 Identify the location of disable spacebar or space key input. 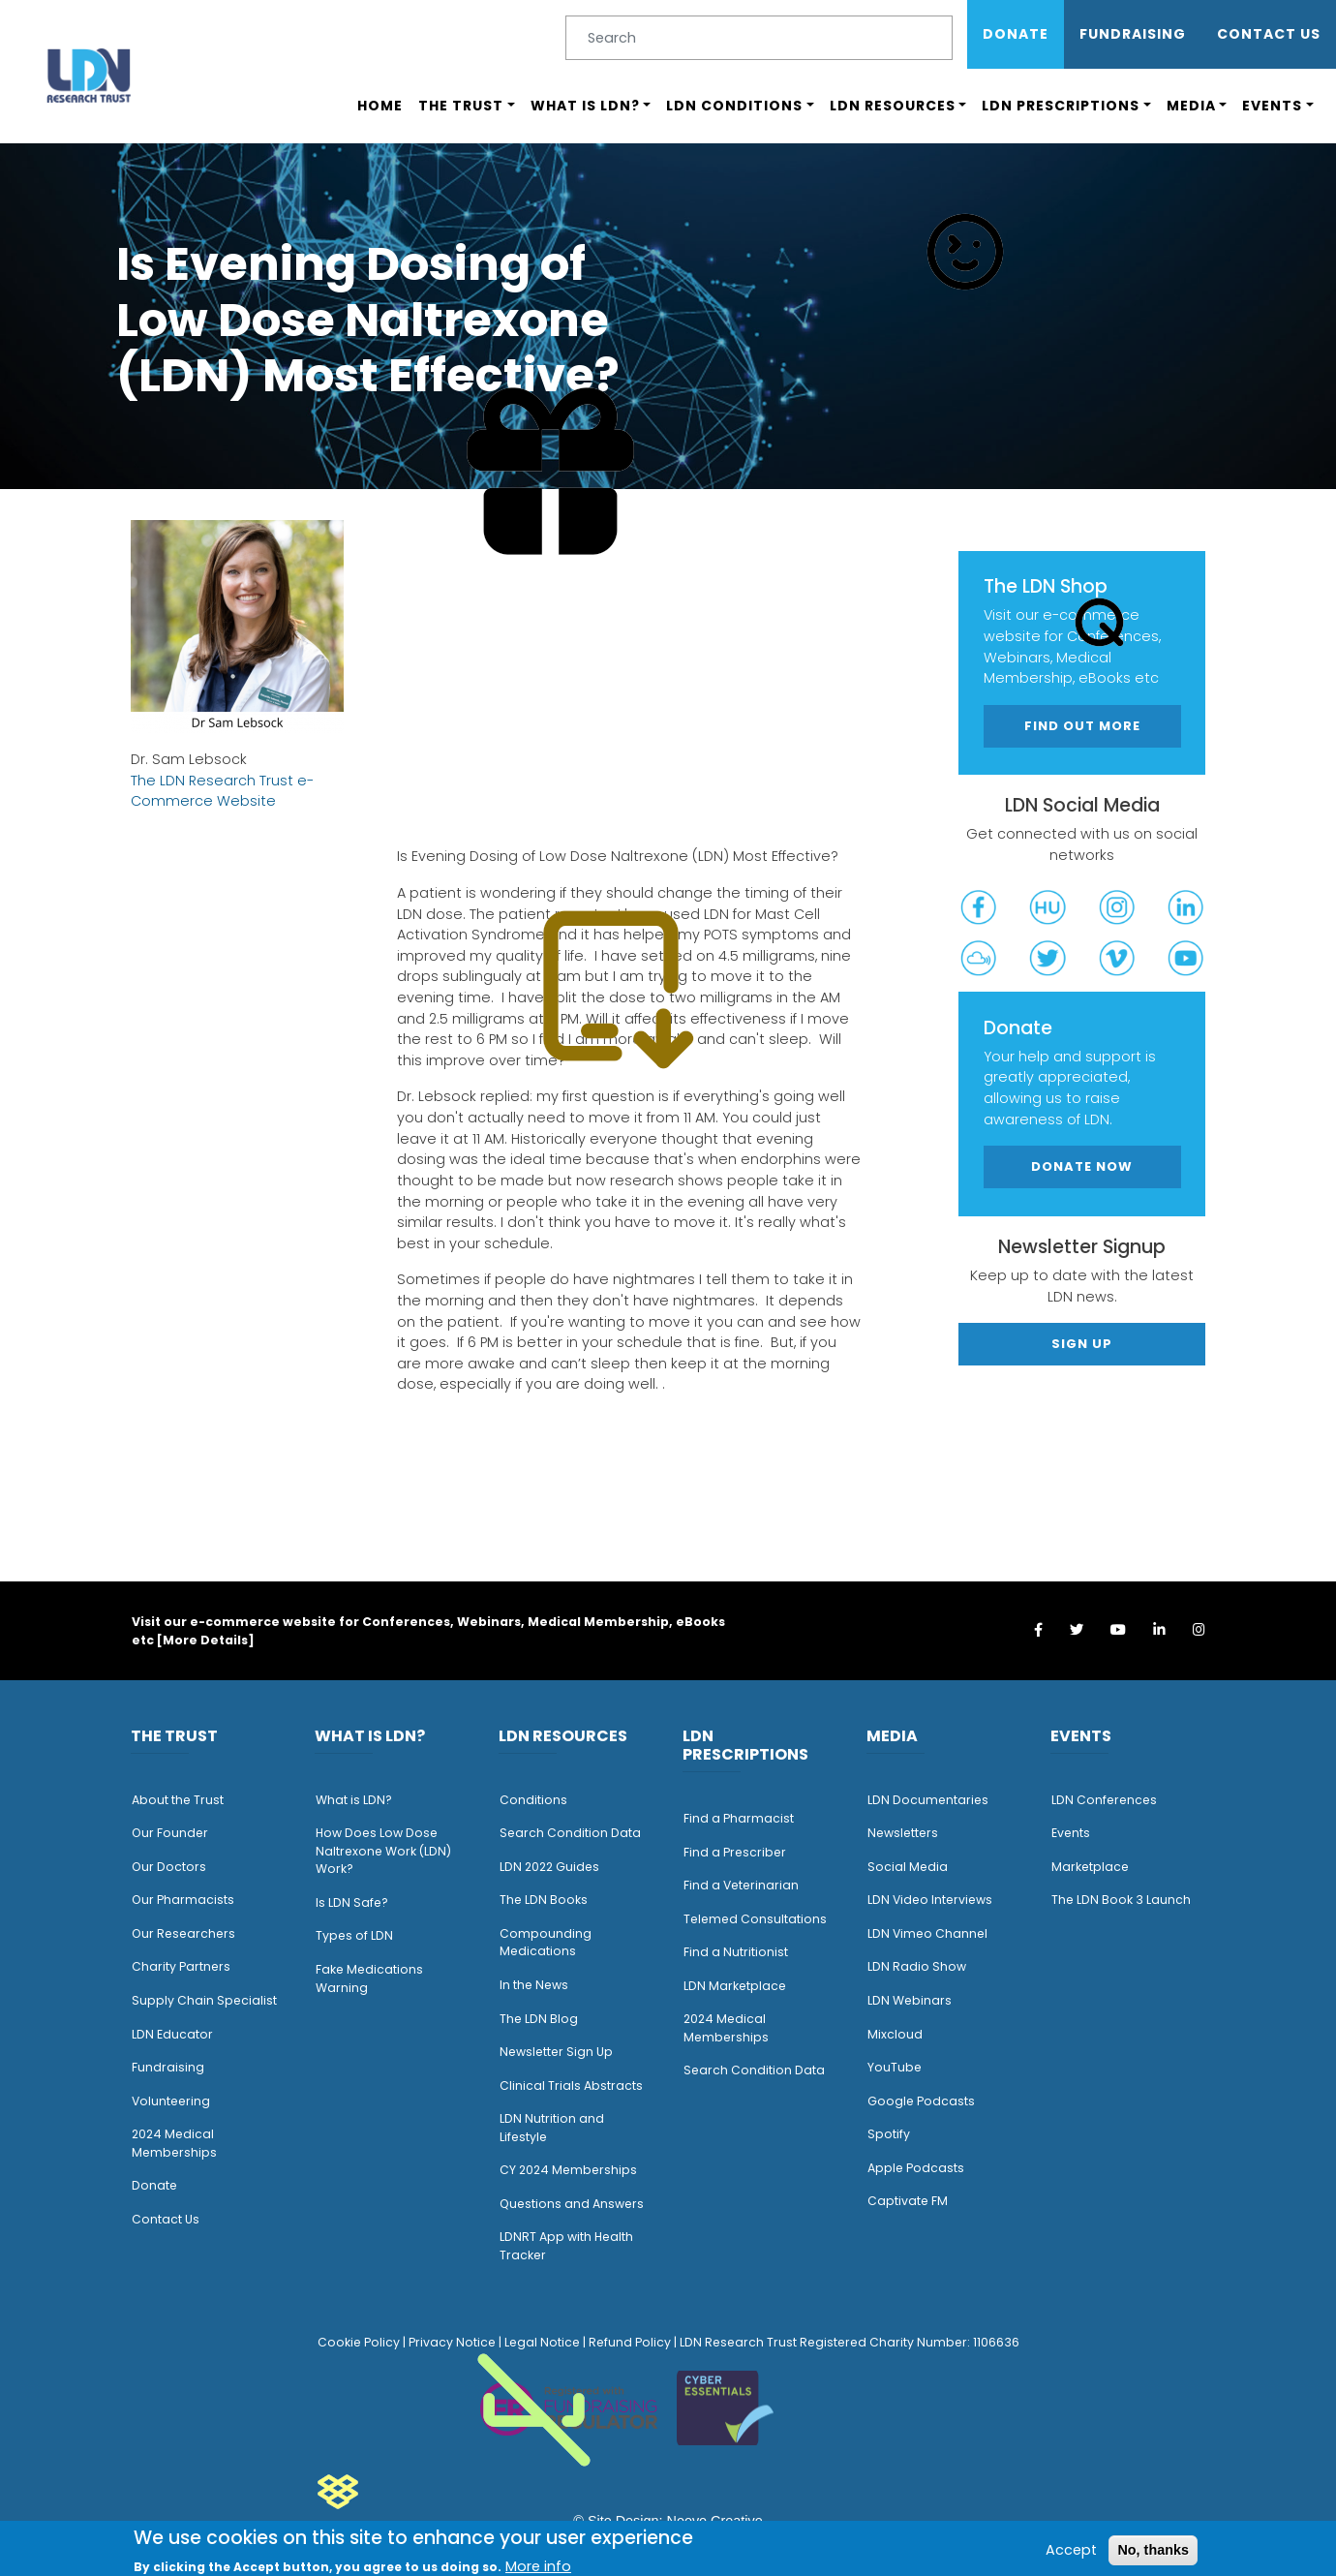
(533, 2409).